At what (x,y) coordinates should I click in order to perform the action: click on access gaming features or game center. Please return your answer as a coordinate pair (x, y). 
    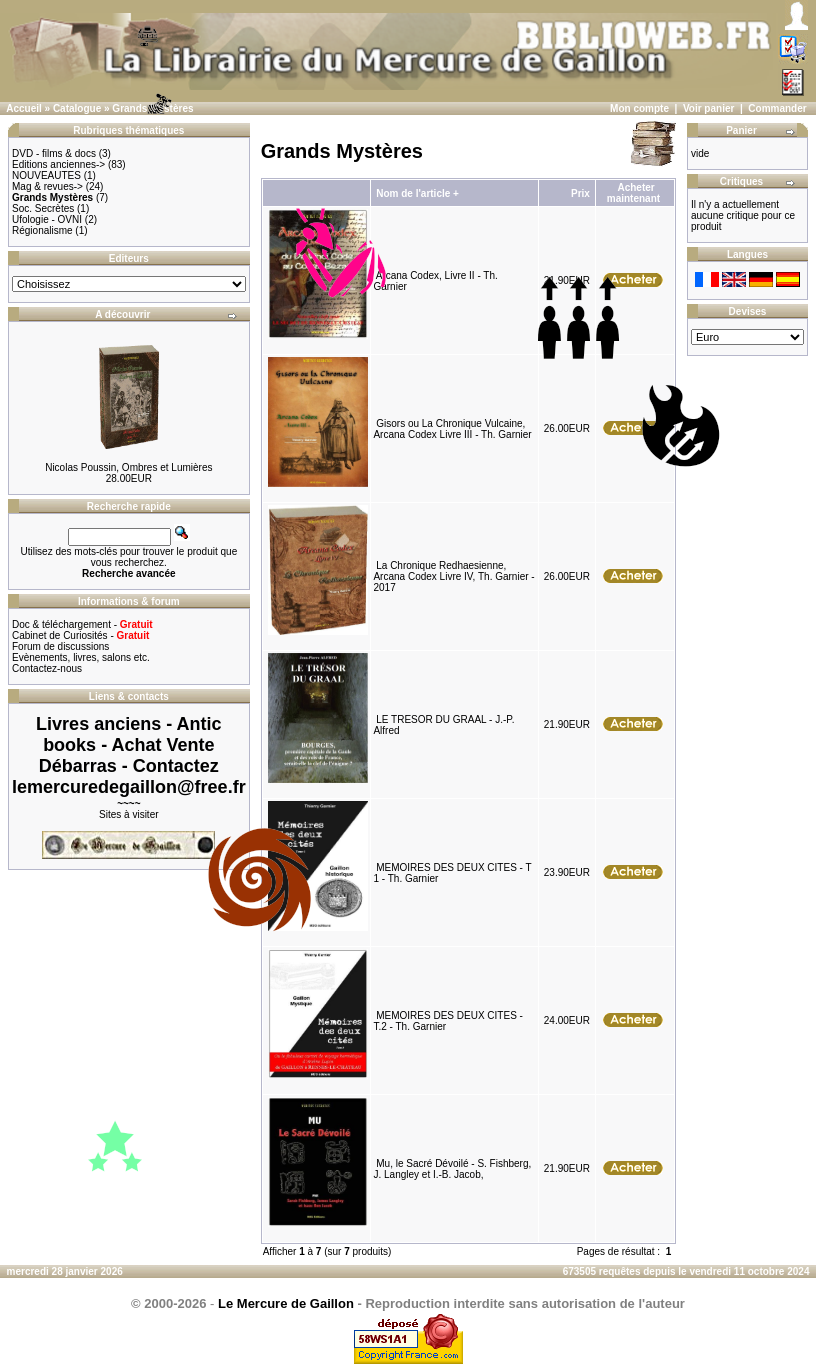
    Looking at the image, I should click on (147, 35).